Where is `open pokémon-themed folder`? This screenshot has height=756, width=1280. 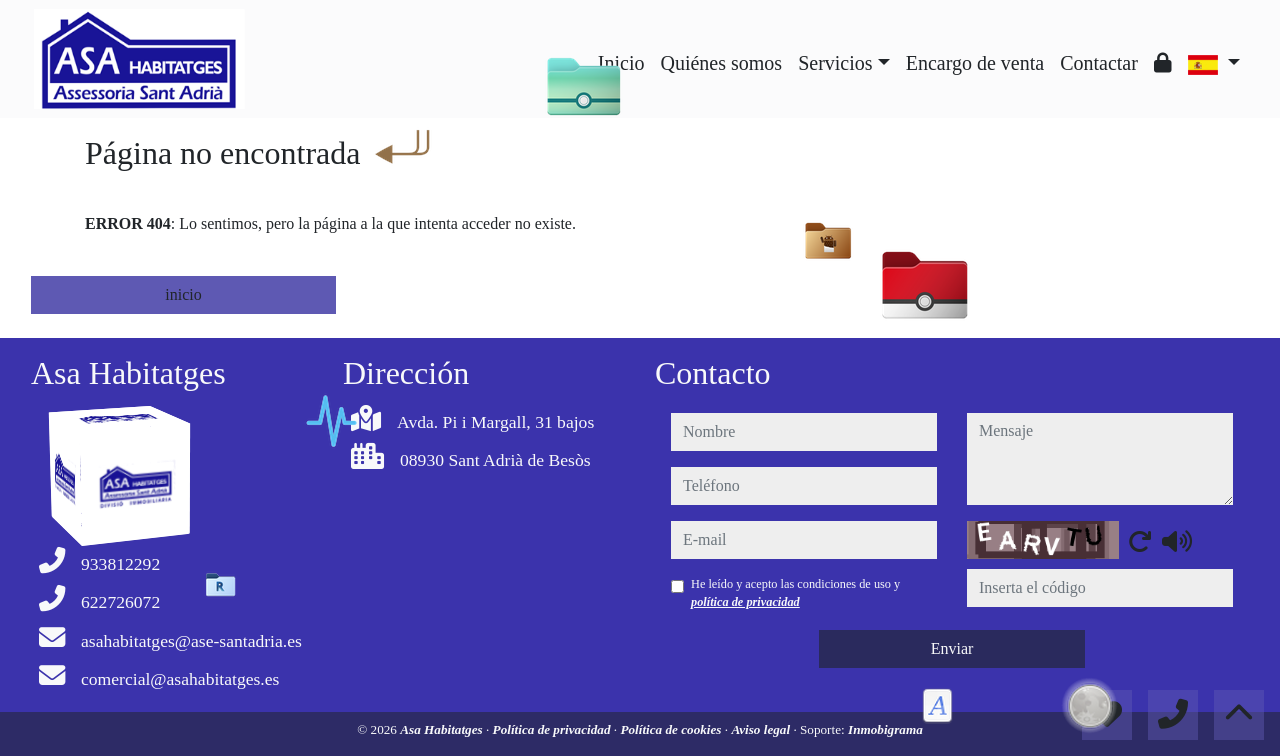 open pokémon-themed folder is located at coordinates (924, 287).